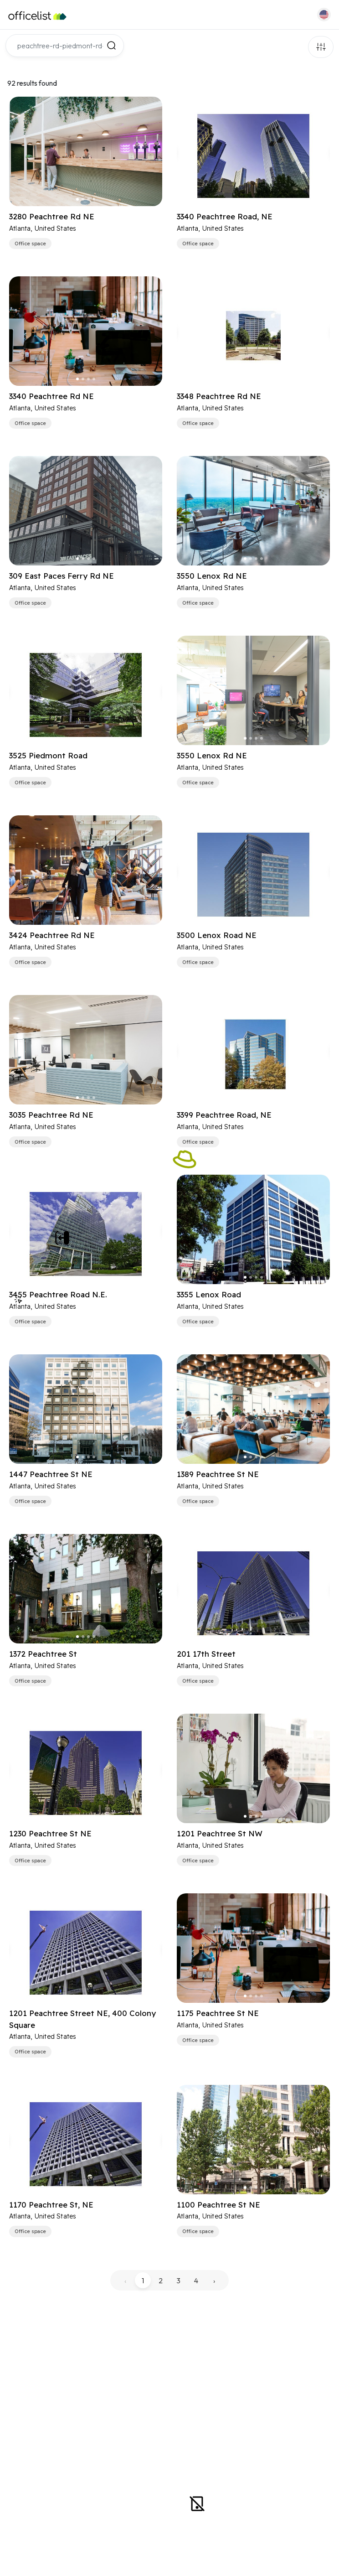  What do you see at coordinates (62, 1238) in the screenshot?
I see `move element to the left` at bounding box center [62, 1238].